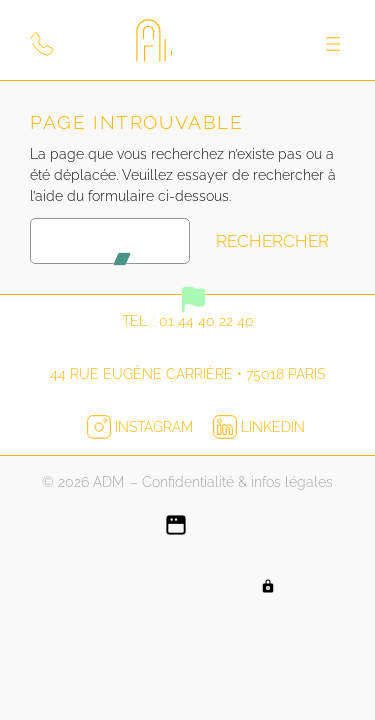  What do you see at coordinates (193, 299) in the screenshot?
I see `flag or bookmark this item` at bounding box center [193, 299].